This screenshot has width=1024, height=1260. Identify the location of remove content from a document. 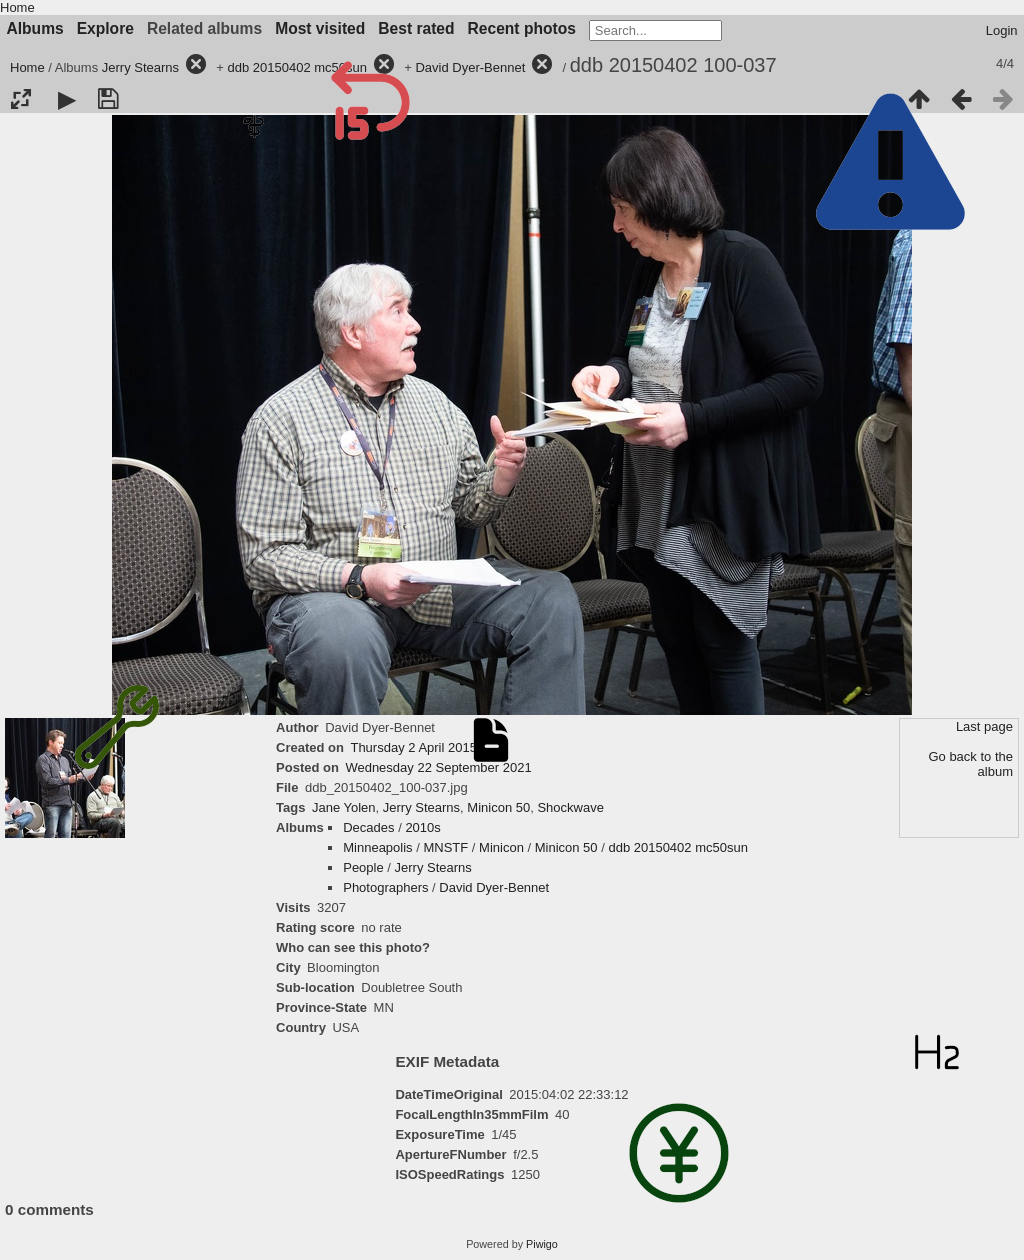
(491, 740).